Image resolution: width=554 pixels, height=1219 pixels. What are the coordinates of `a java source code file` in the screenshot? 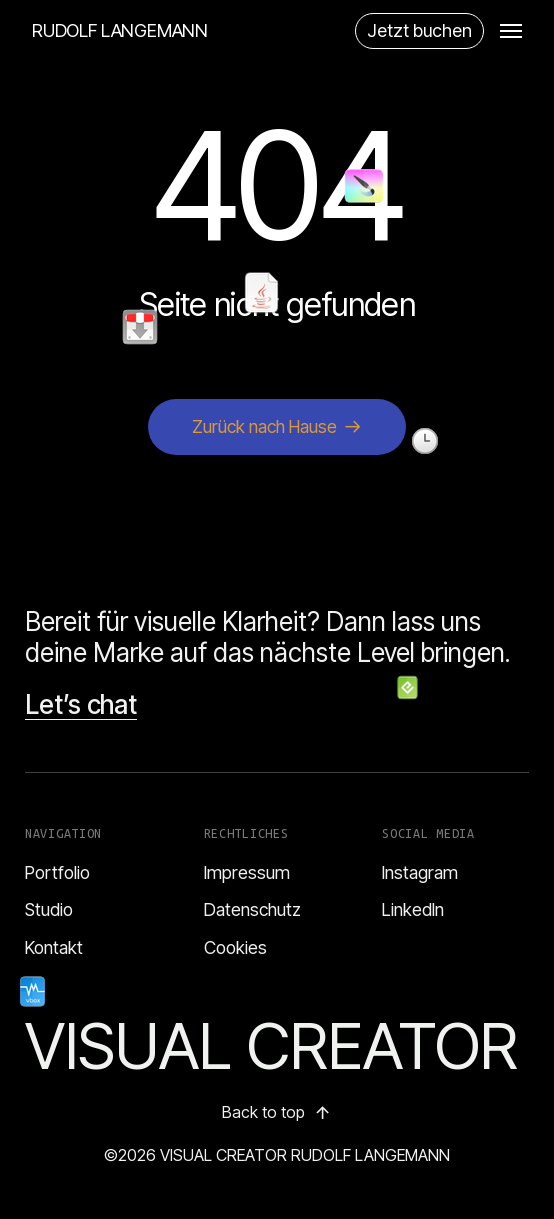 It's located at (261, 292).